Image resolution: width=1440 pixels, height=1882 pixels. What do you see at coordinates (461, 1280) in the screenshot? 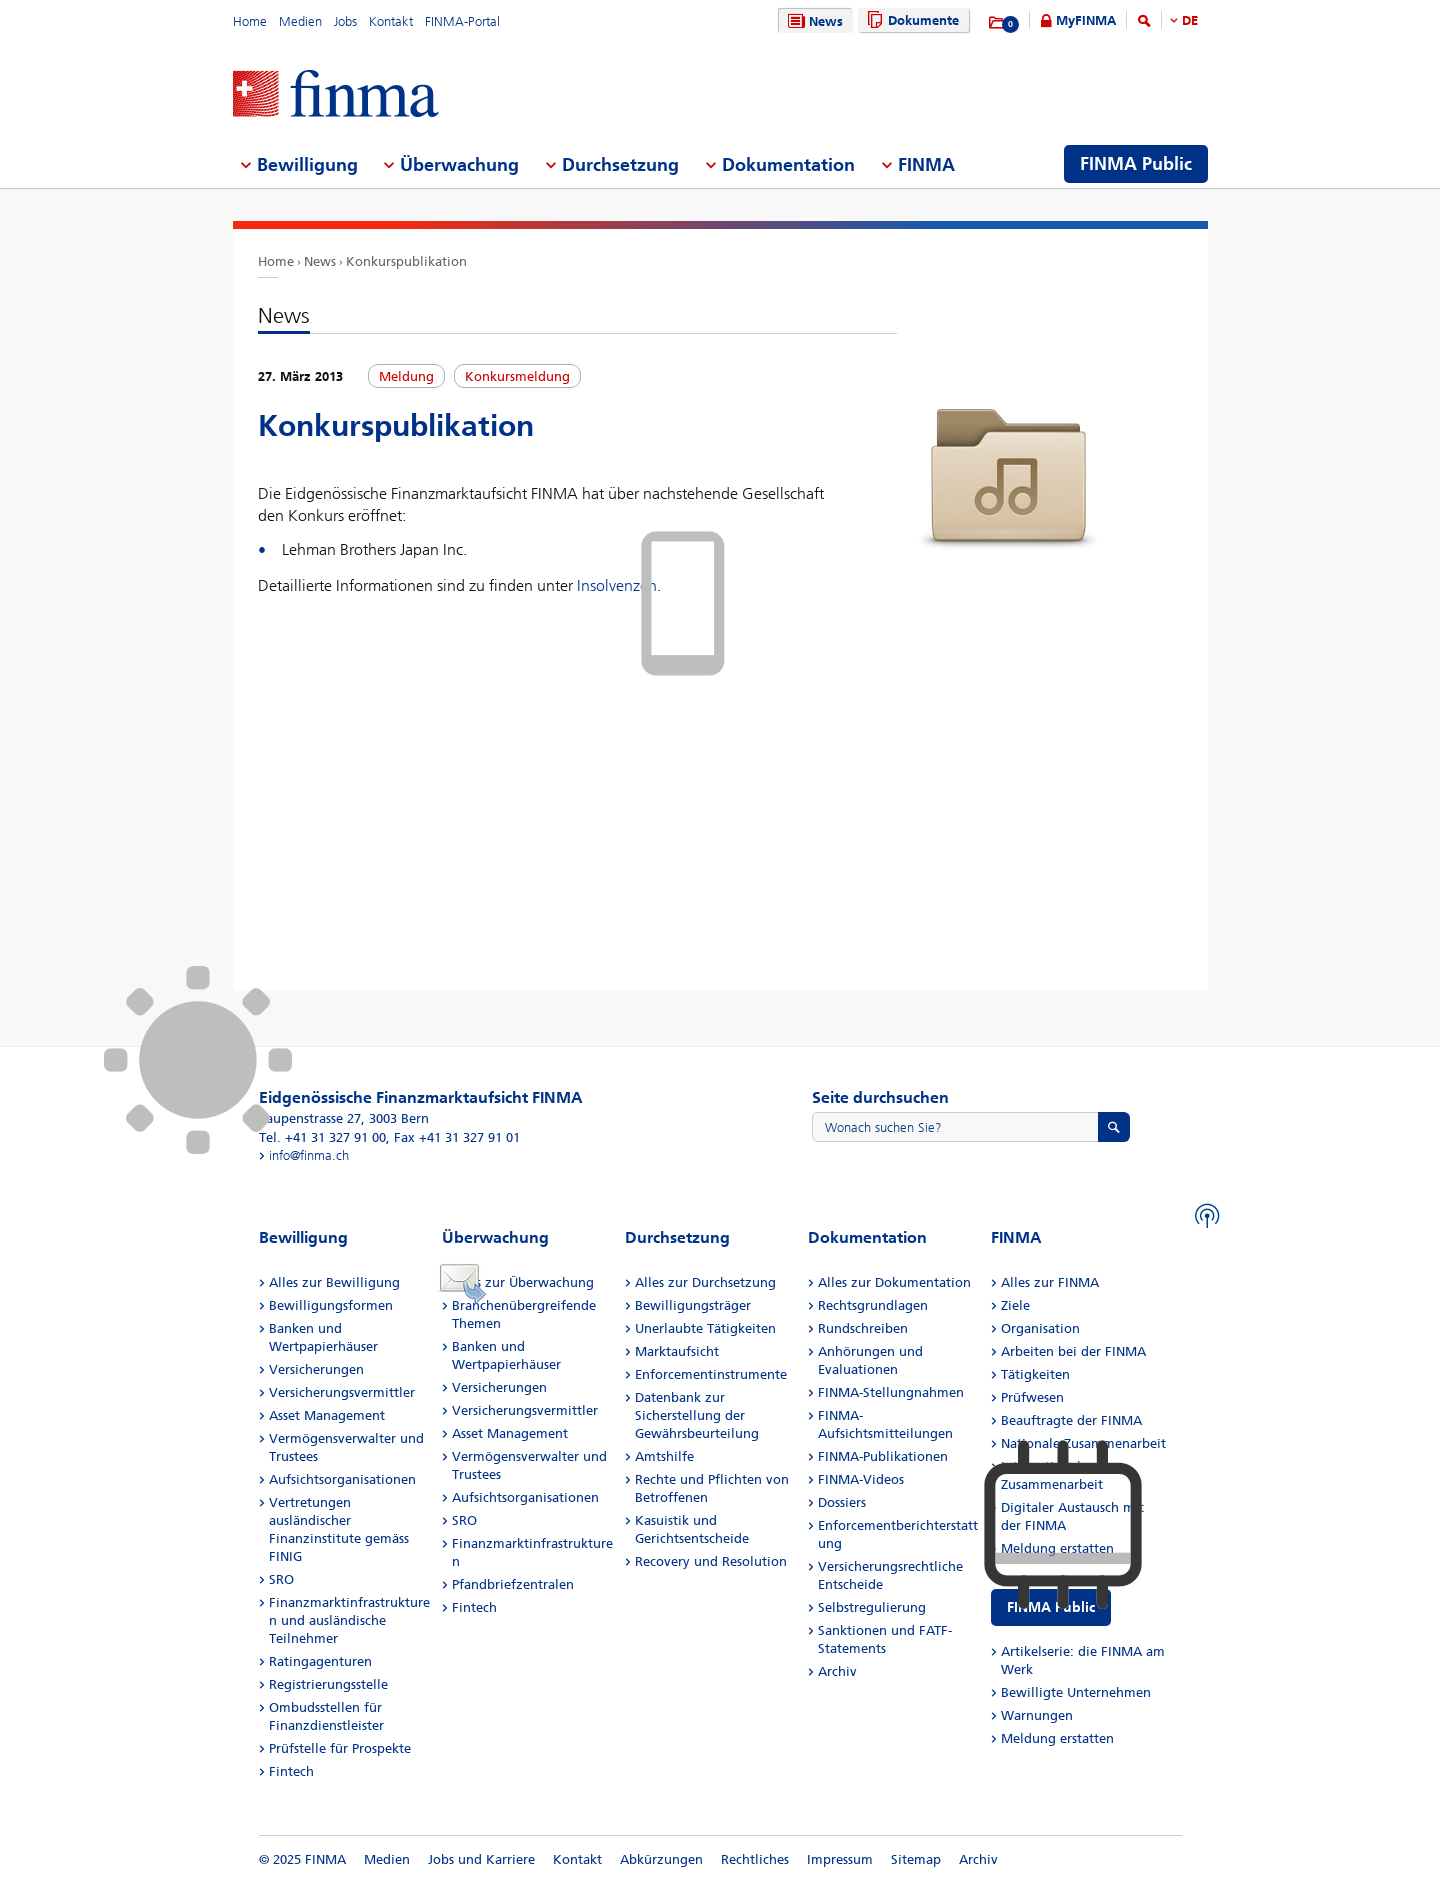
I see `forward this email to another recipient` at bounding box center [461, 1280].